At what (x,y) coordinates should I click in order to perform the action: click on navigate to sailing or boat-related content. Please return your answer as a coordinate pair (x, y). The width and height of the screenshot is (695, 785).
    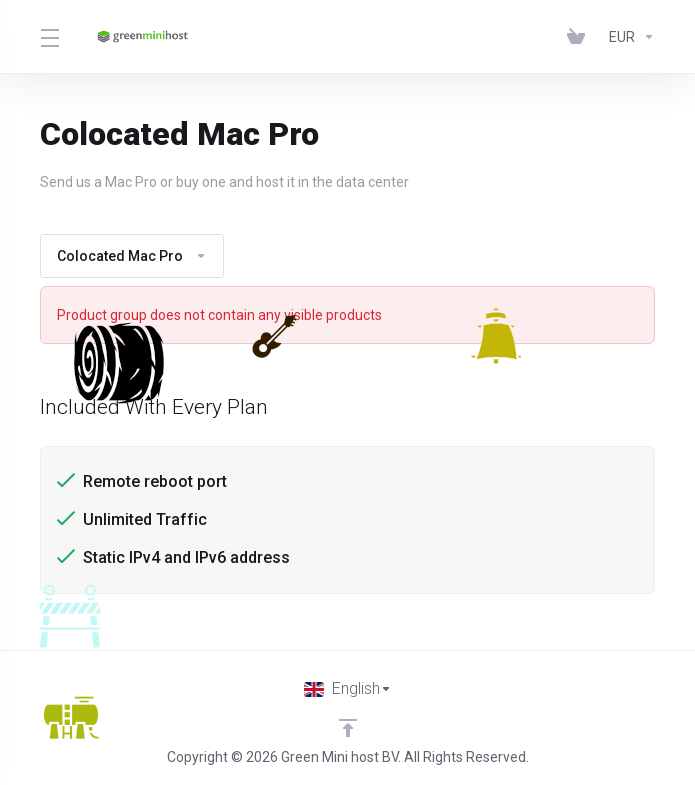
    Looking at the image, I should click on (496, 336).